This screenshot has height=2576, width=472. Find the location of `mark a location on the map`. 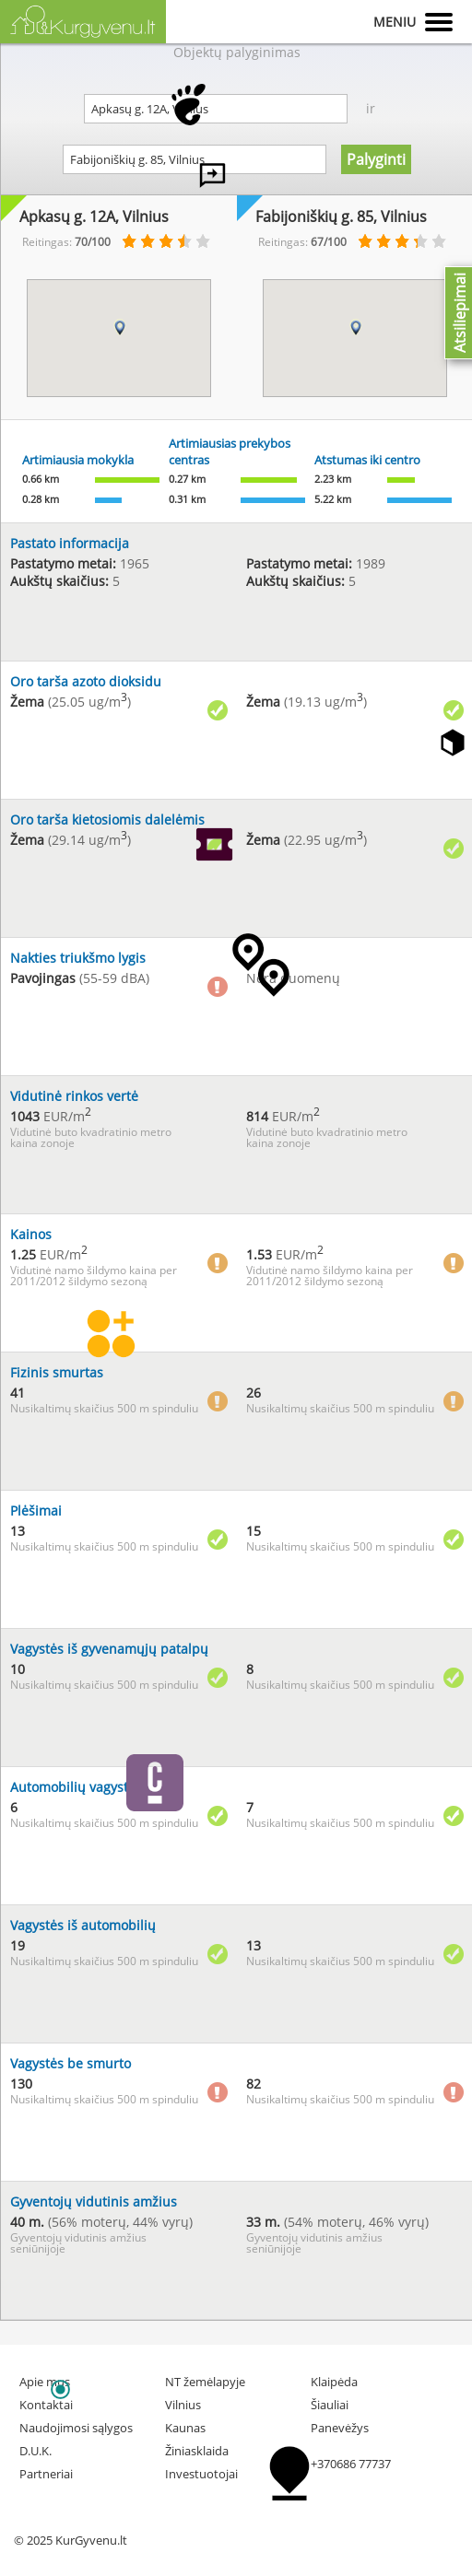

mark a location on the map is located at coordinates (289, 2471).